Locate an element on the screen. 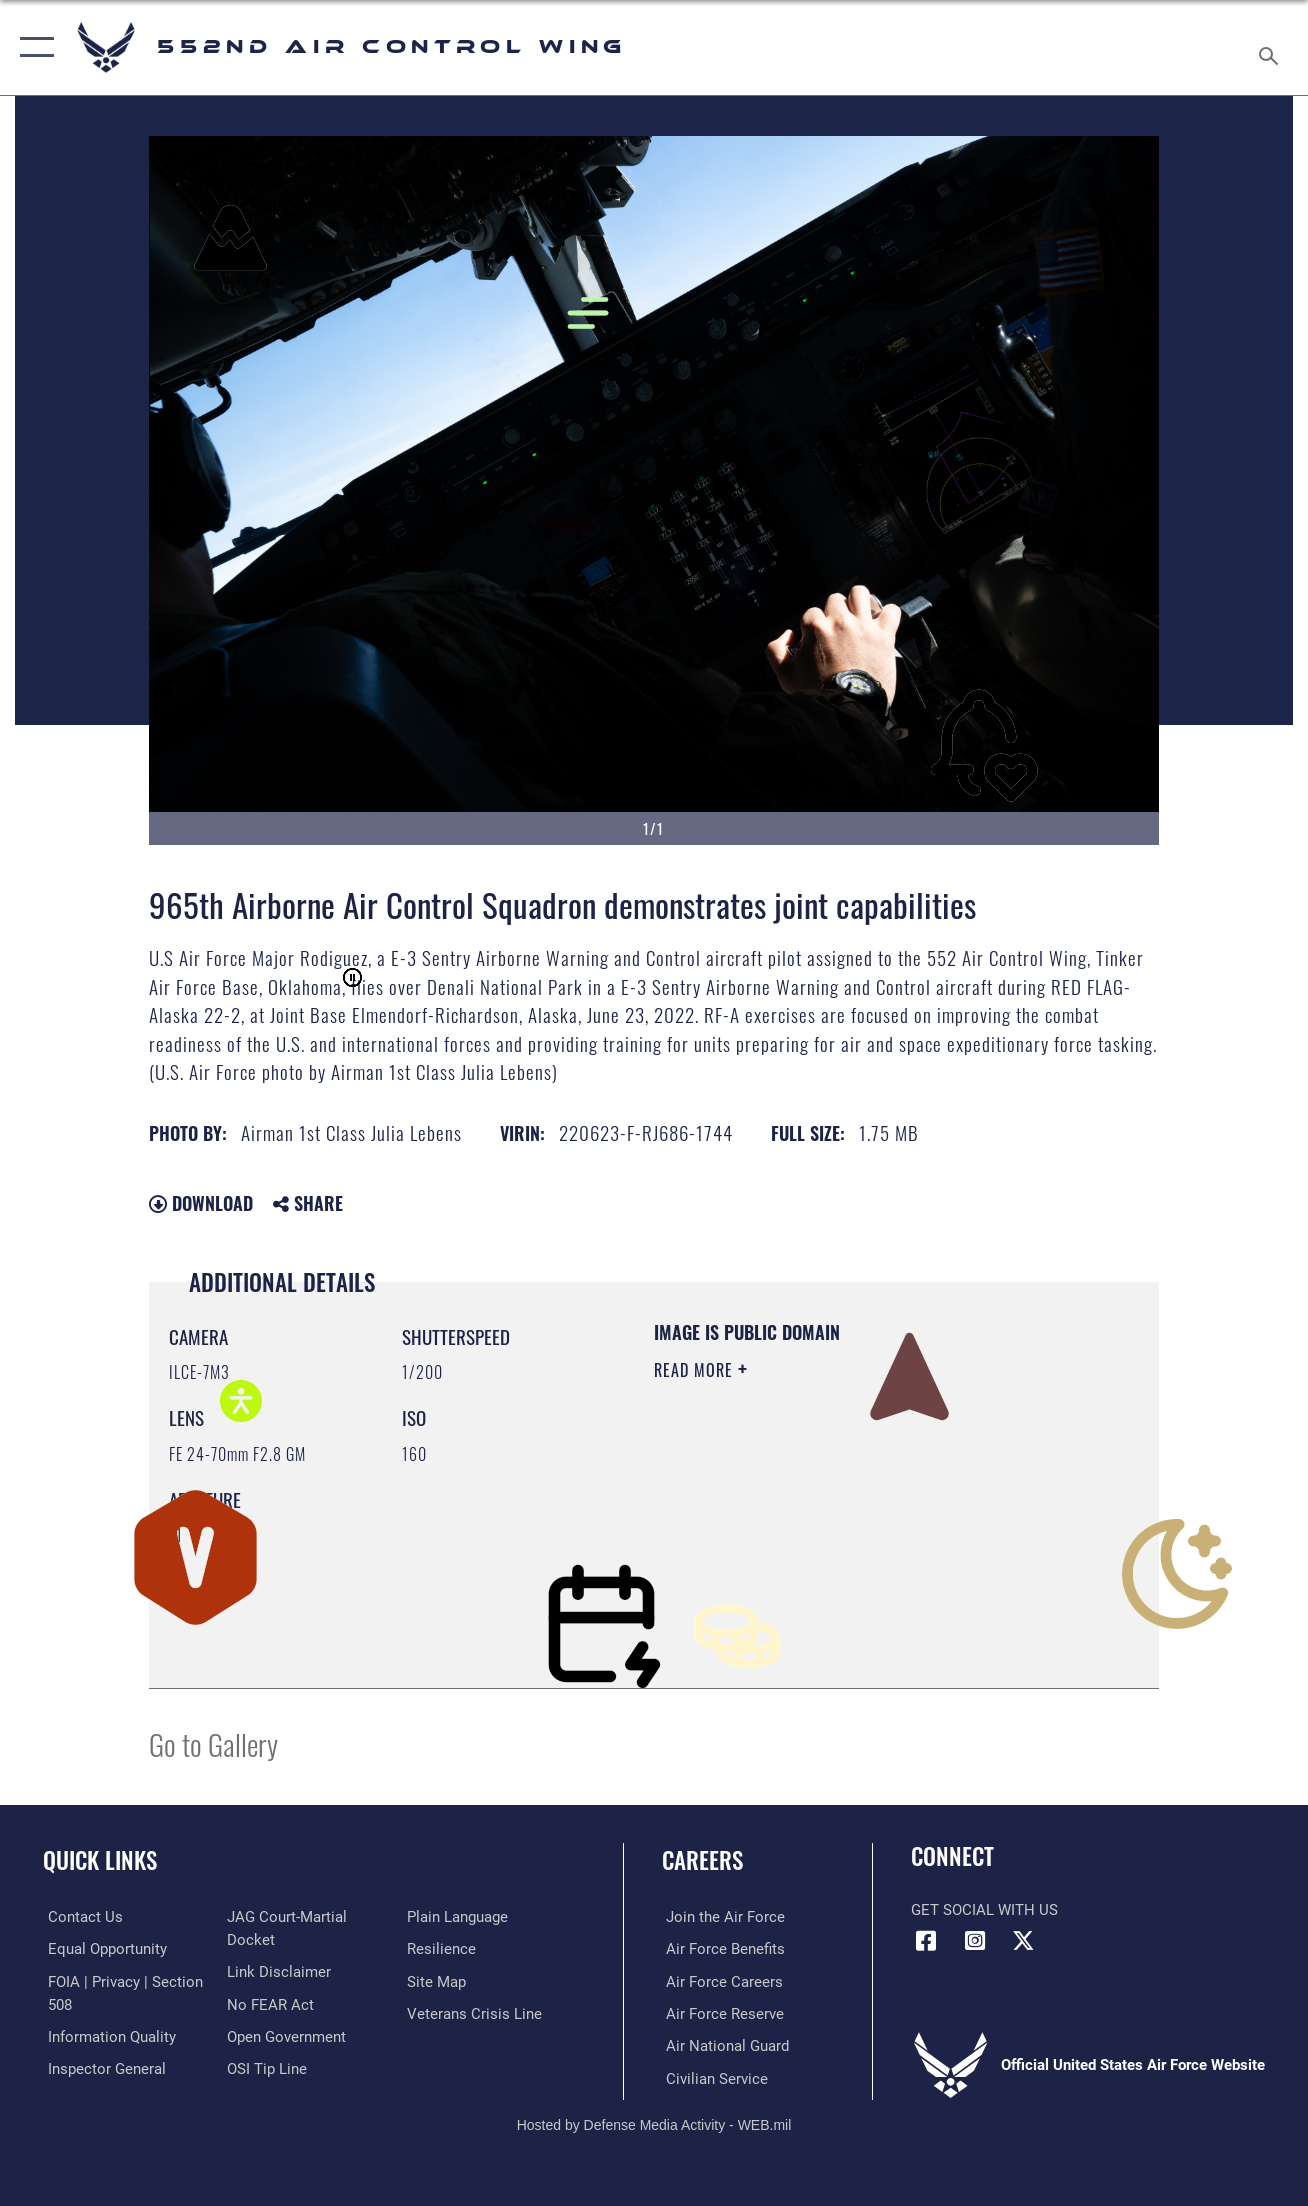 The image size is (1308, 2206). view user profile is located at coordinates (241, 1401).